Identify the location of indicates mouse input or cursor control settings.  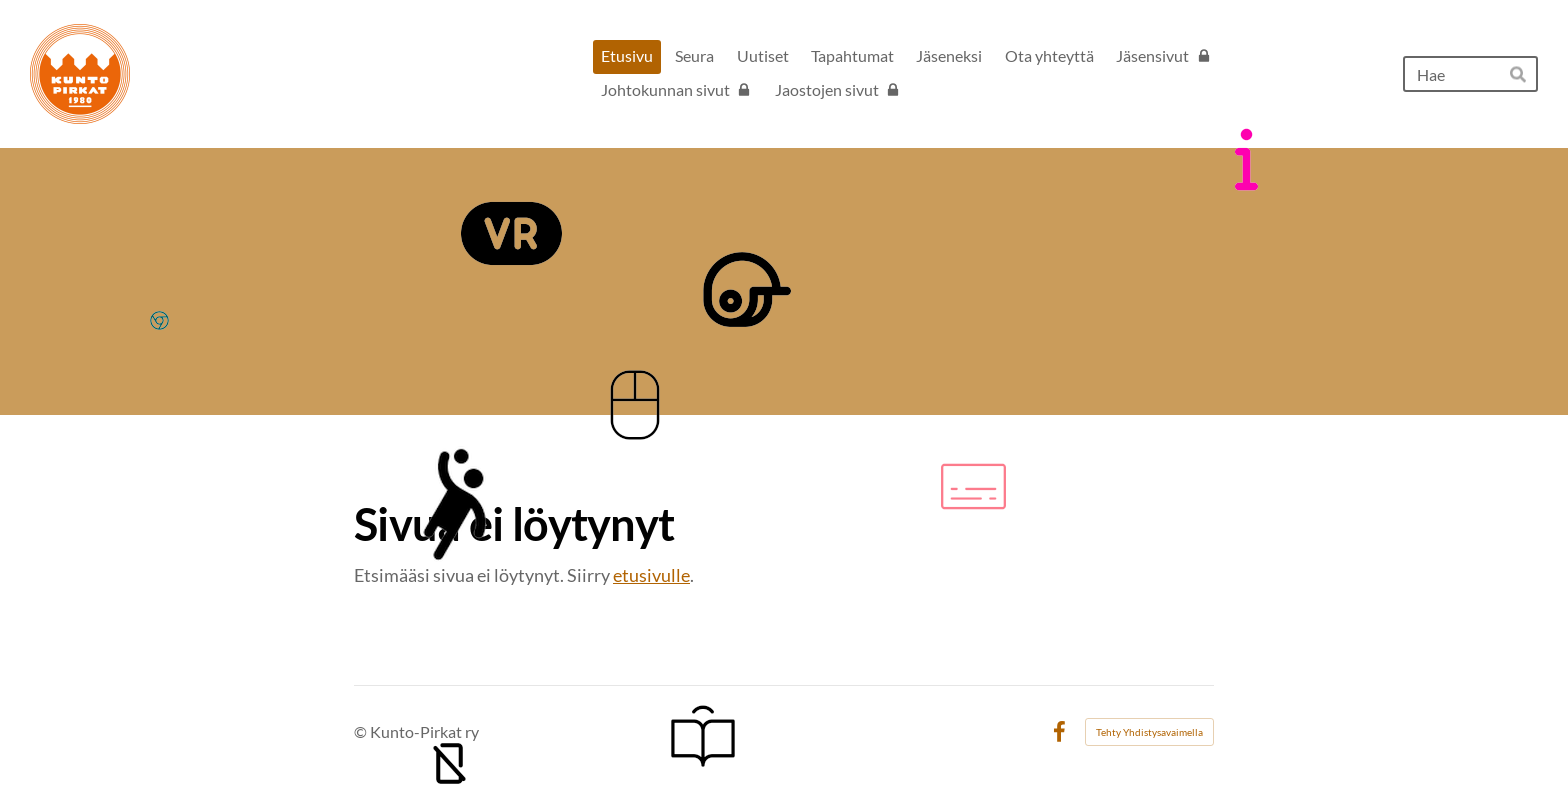
(635, 405).